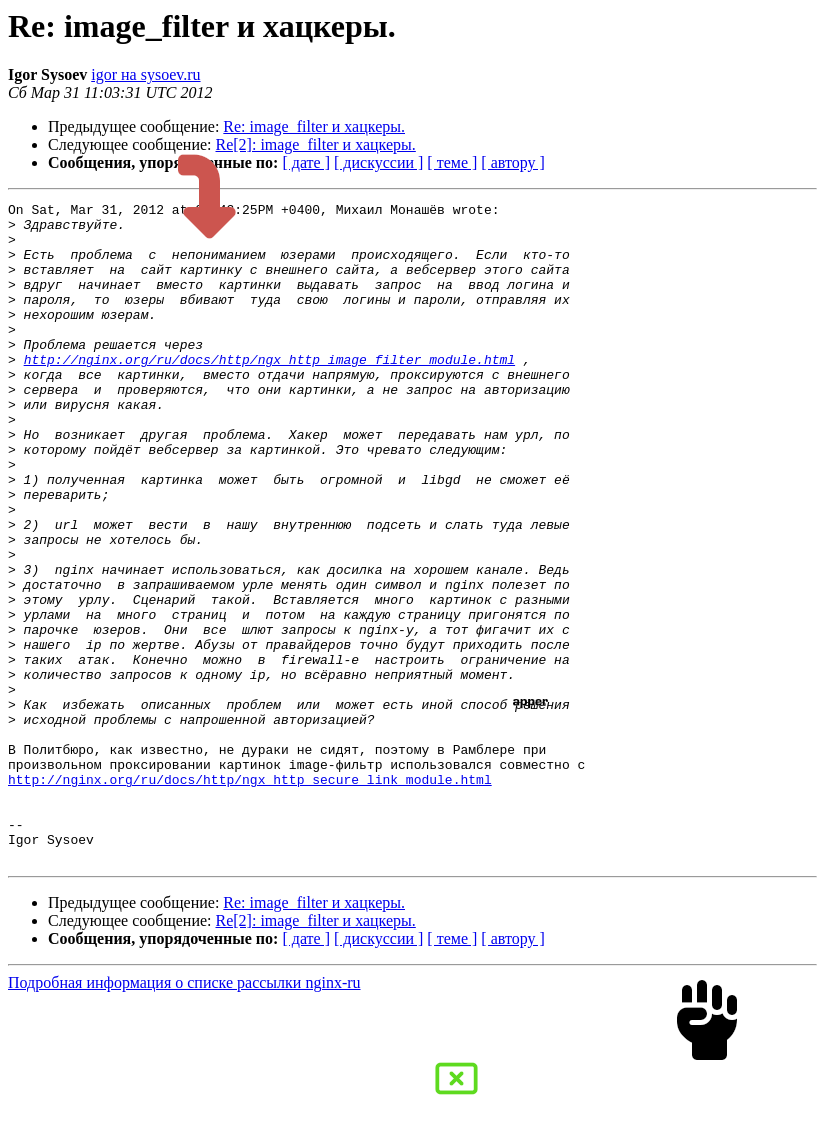 The width and height of the screenshot is (825, 1132). What do you see at coordinates (530, 702) in the screenshot?
I see `apper brand logo` at bounding box center [530, 702].